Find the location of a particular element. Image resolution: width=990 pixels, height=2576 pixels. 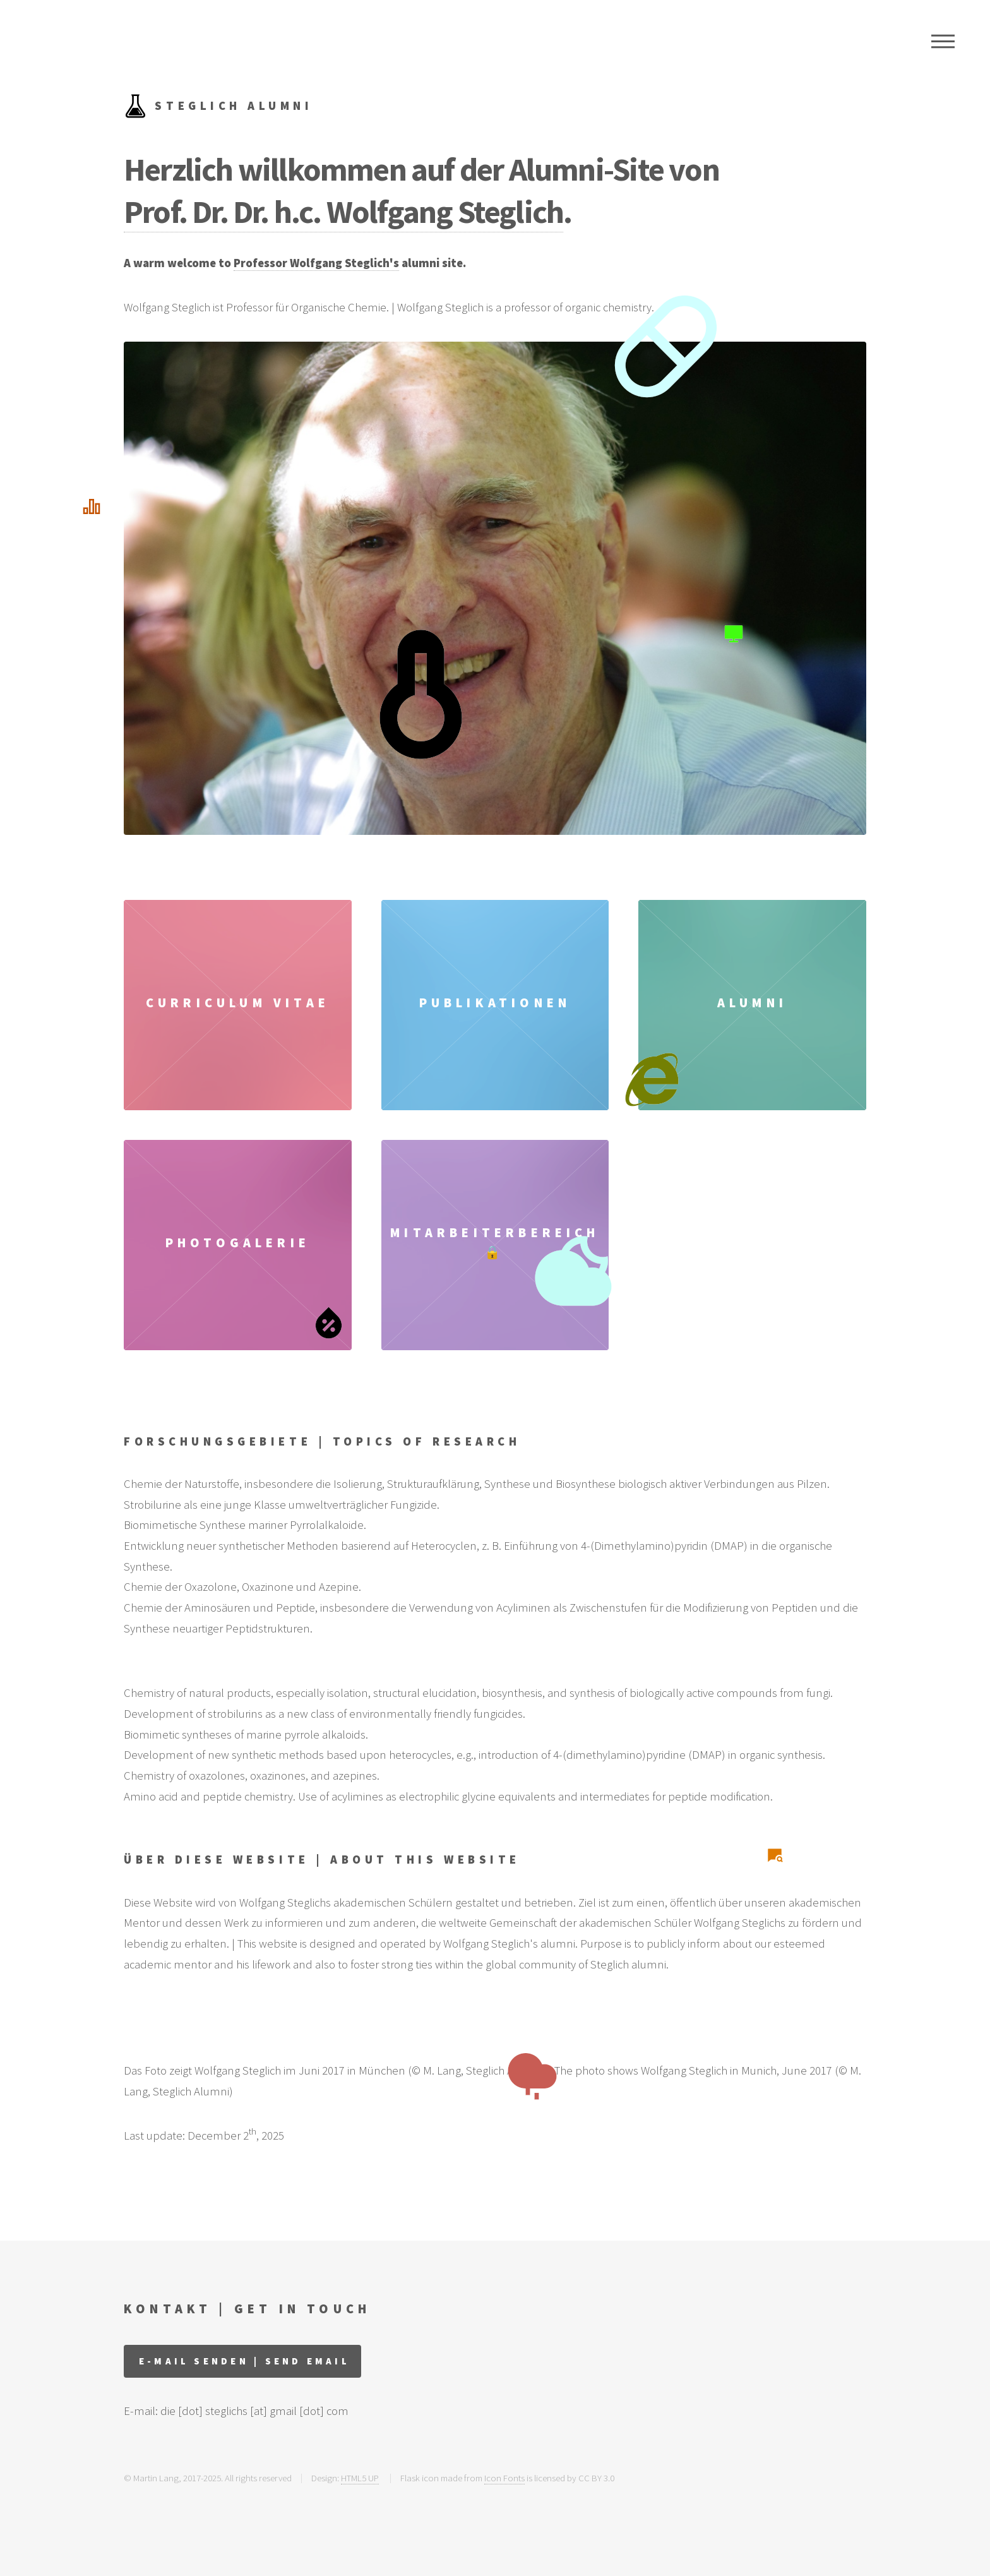

indicates current humidity level is located at coordinates (328, 1324).